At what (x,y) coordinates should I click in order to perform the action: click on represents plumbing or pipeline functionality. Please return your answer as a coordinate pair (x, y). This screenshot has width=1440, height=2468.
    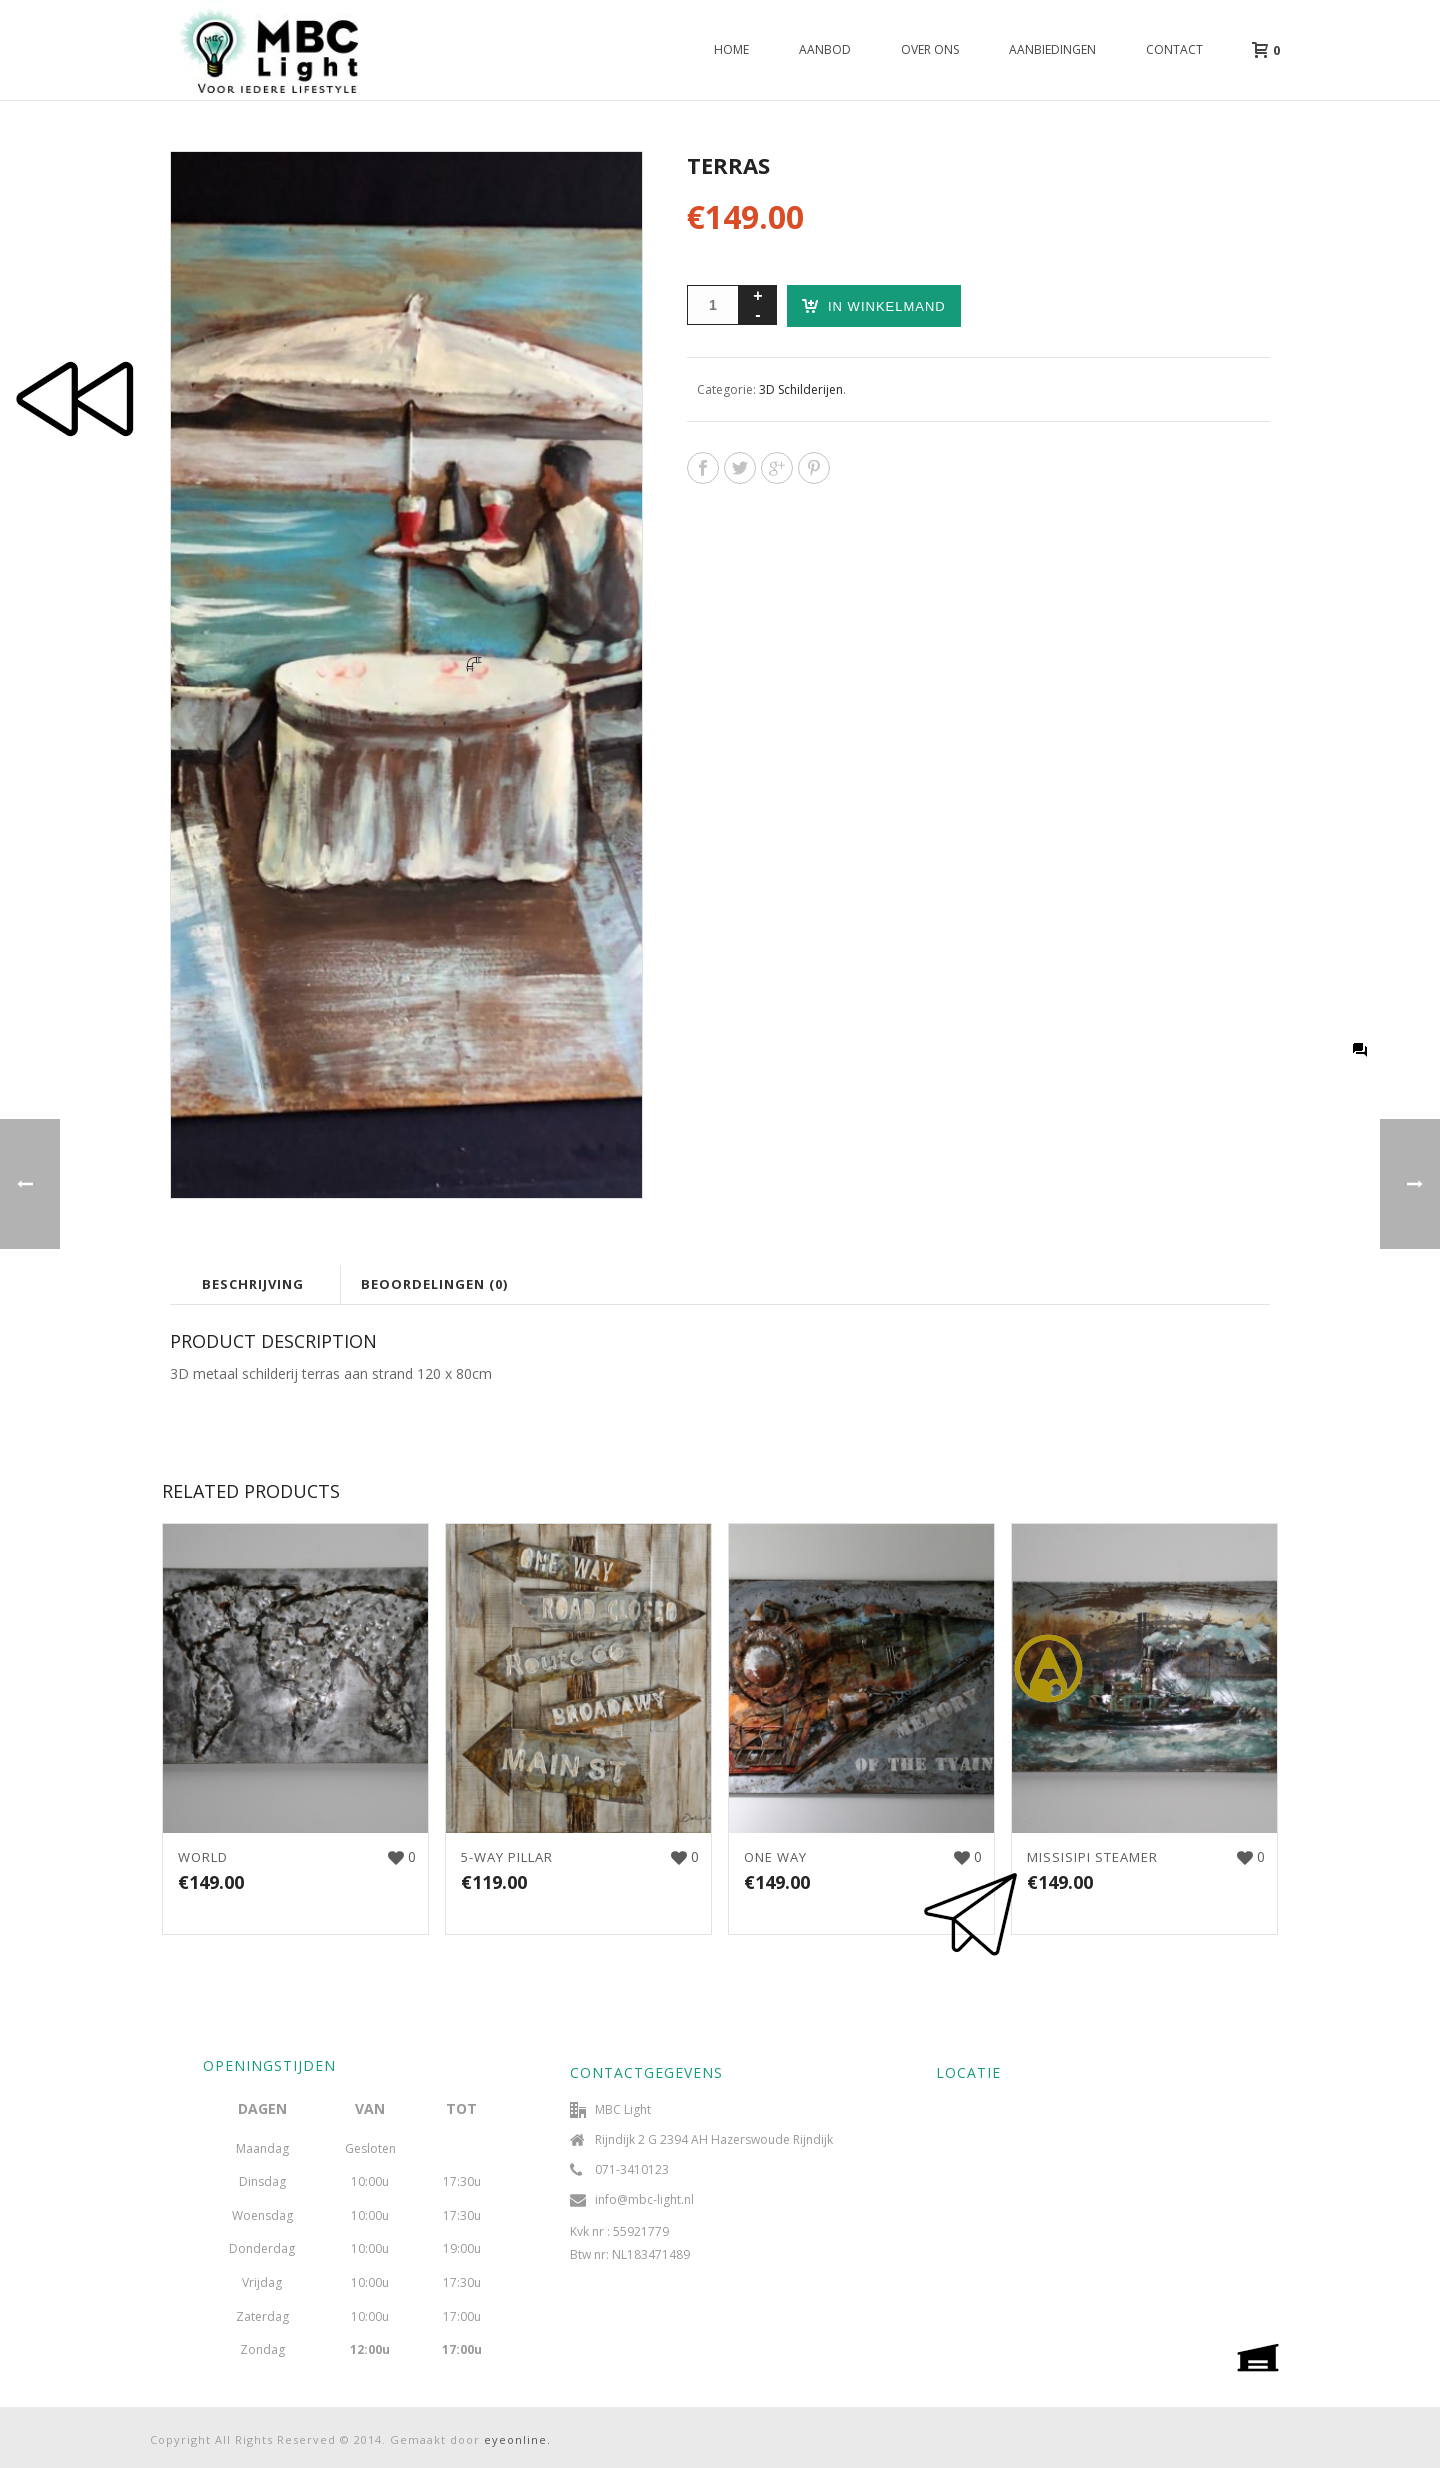
    Looking at the image, I should click on (473, 663).